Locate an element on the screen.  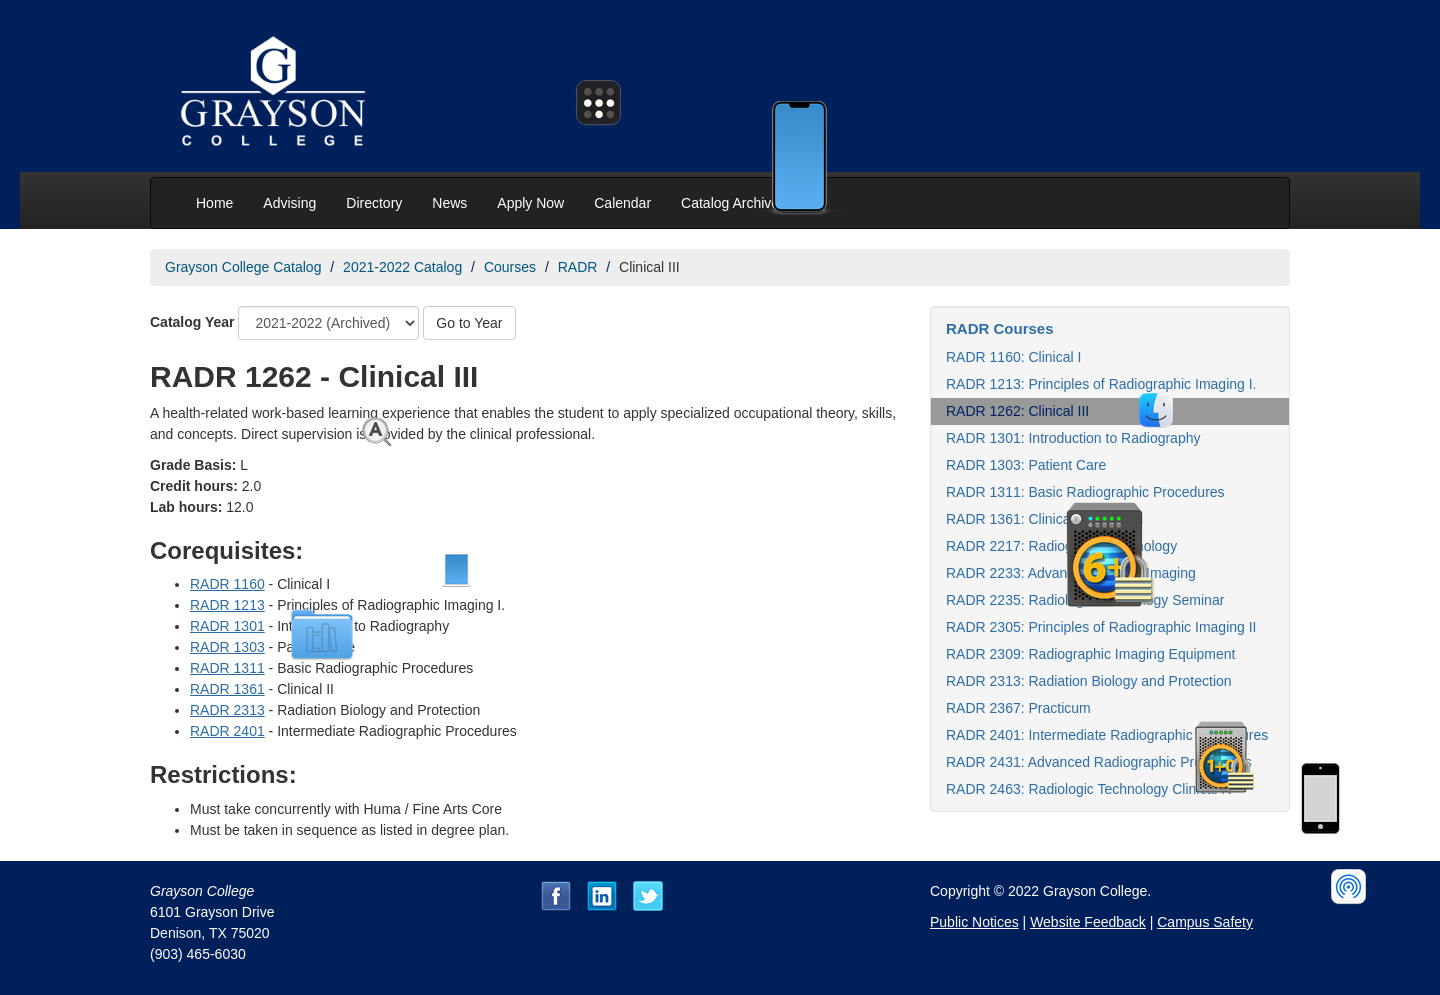
locked RAID 6+ storage array is located at coordinates (1104, 554).